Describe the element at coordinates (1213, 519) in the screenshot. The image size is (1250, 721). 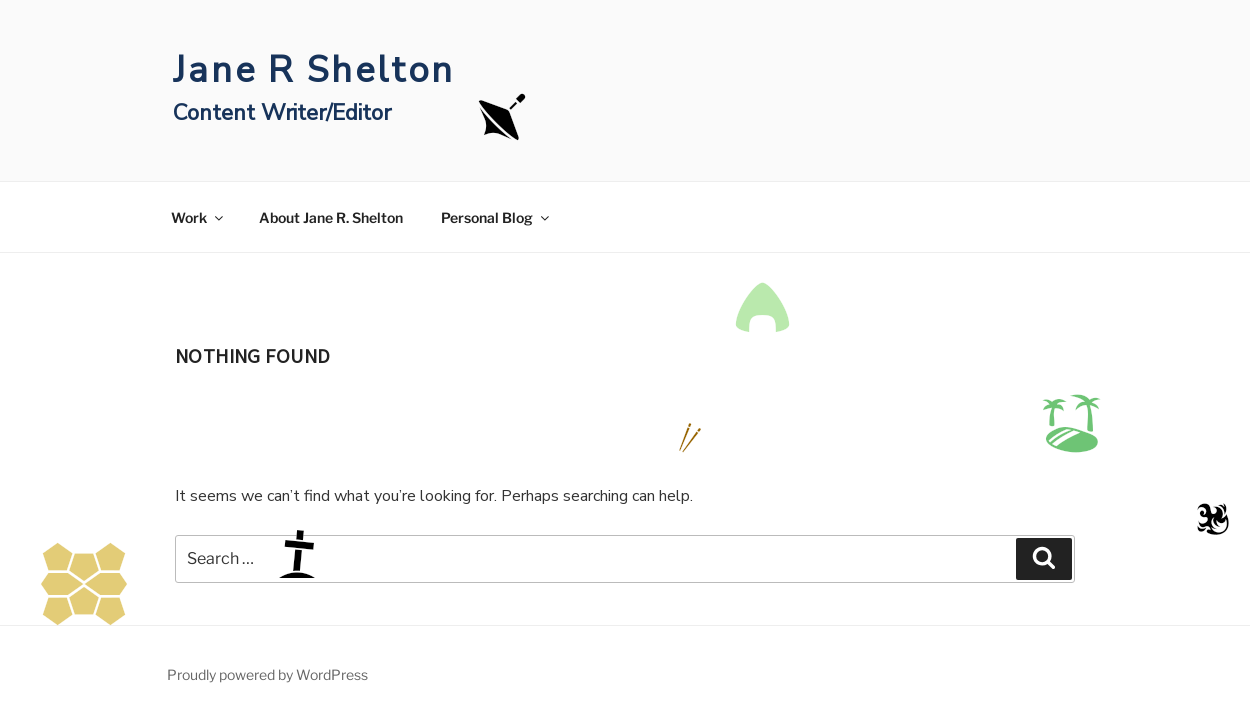
I see `fire elemental or nature-fire hybrid ability` at that location.